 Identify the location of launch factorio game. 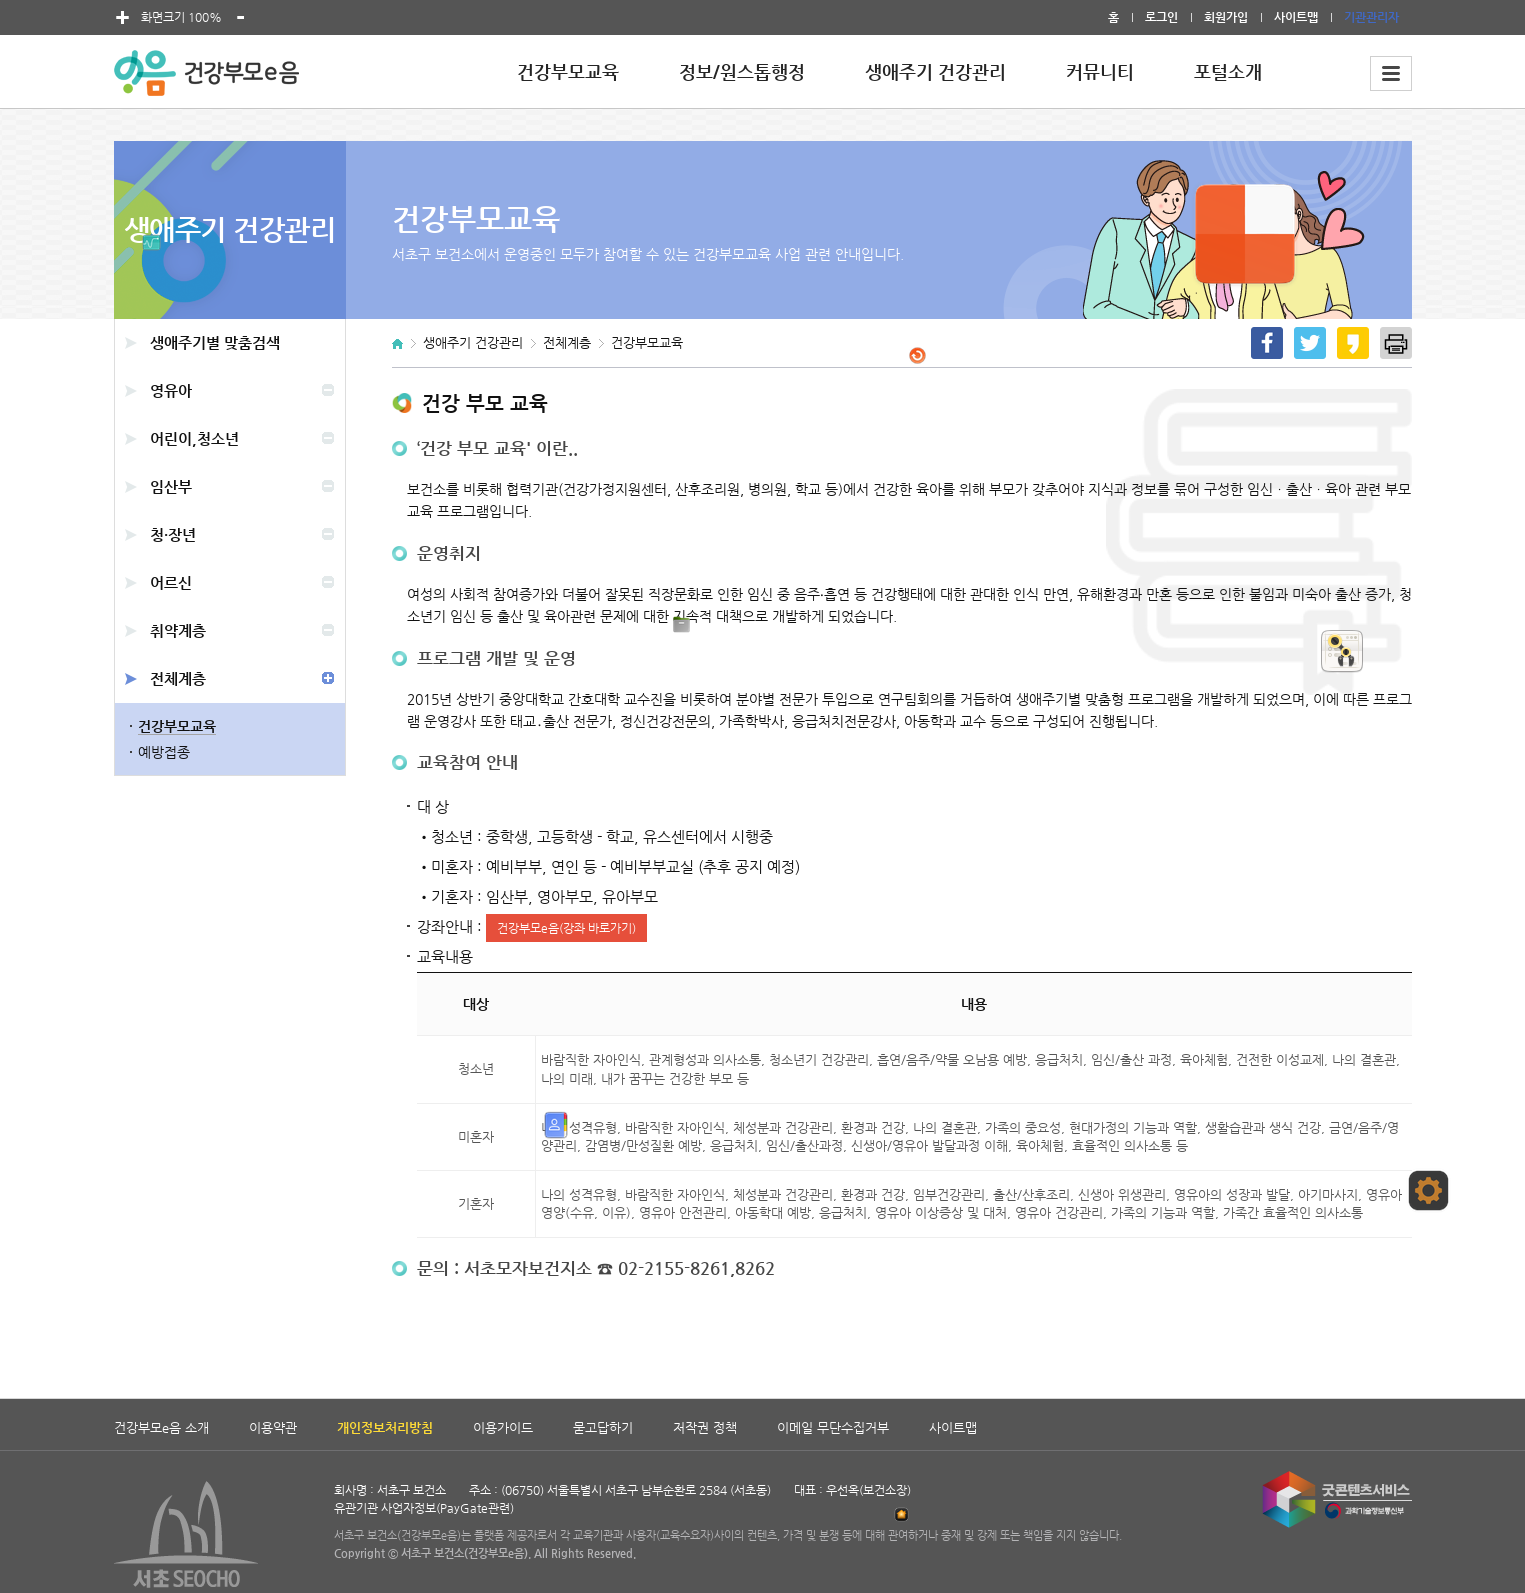
(1428, 1190).